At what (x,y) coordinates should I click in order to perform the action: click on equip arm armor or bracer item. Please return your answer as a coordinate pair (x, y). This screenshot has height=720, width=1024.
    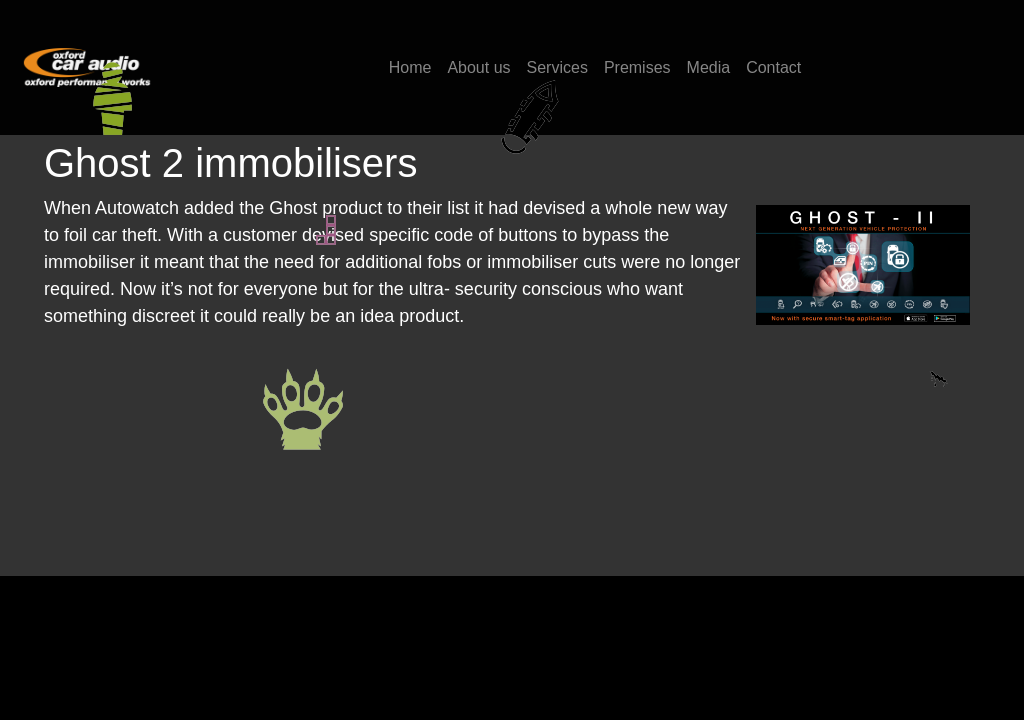
    Looking at the image, I should click on (530, 117).